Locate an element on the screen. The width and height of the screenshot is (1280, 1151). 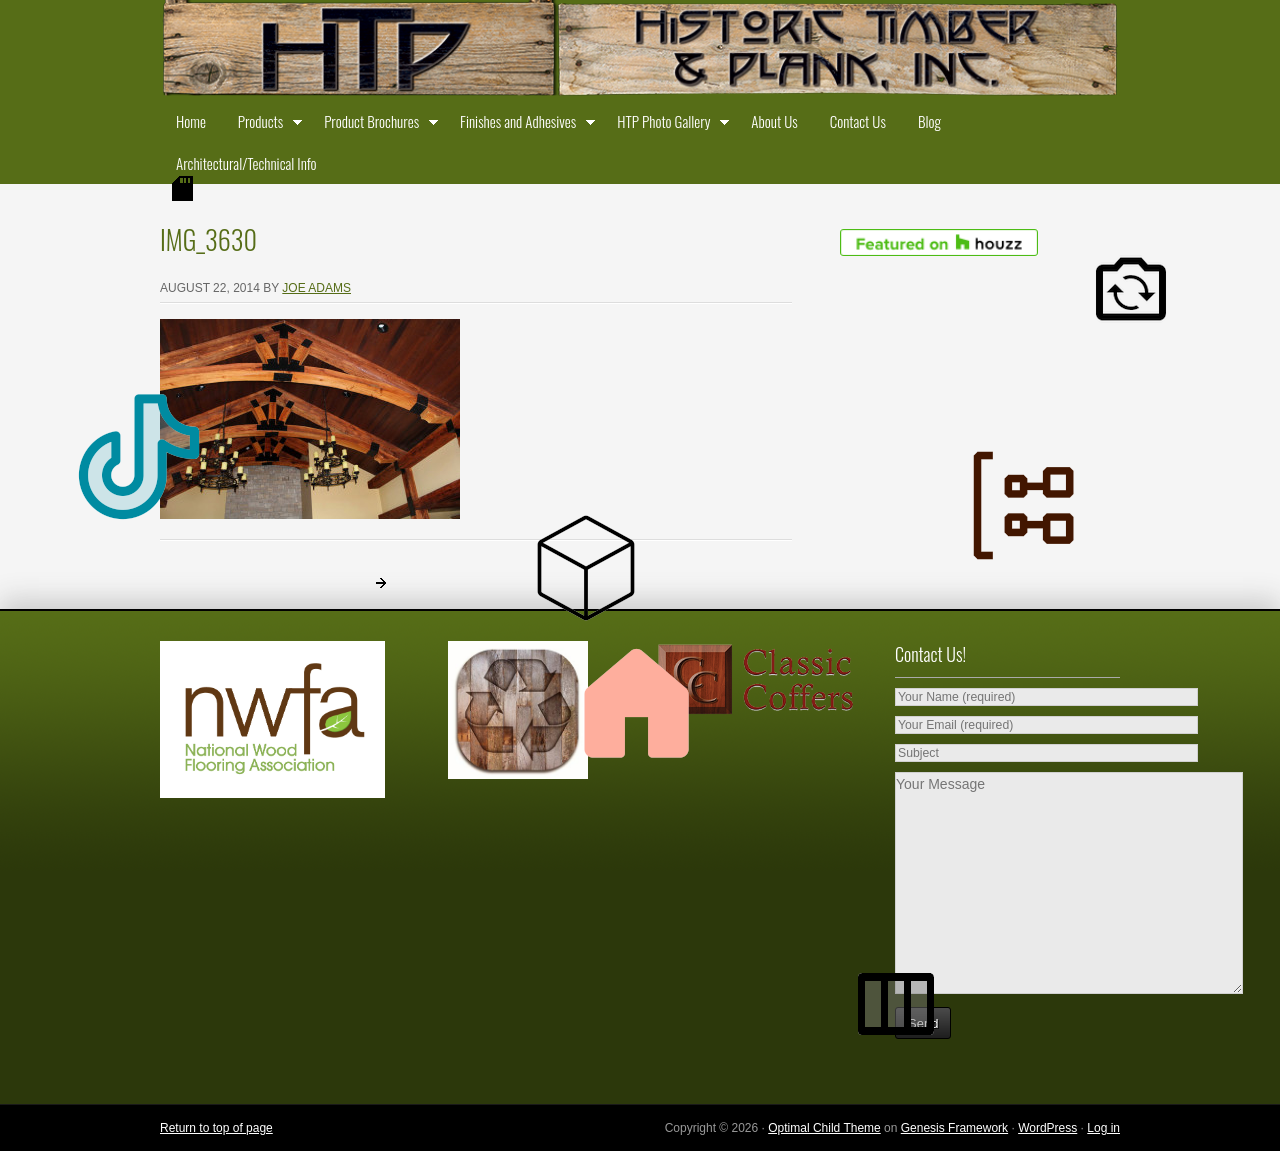
group code references by their type is located at coordinates (1027, 505).